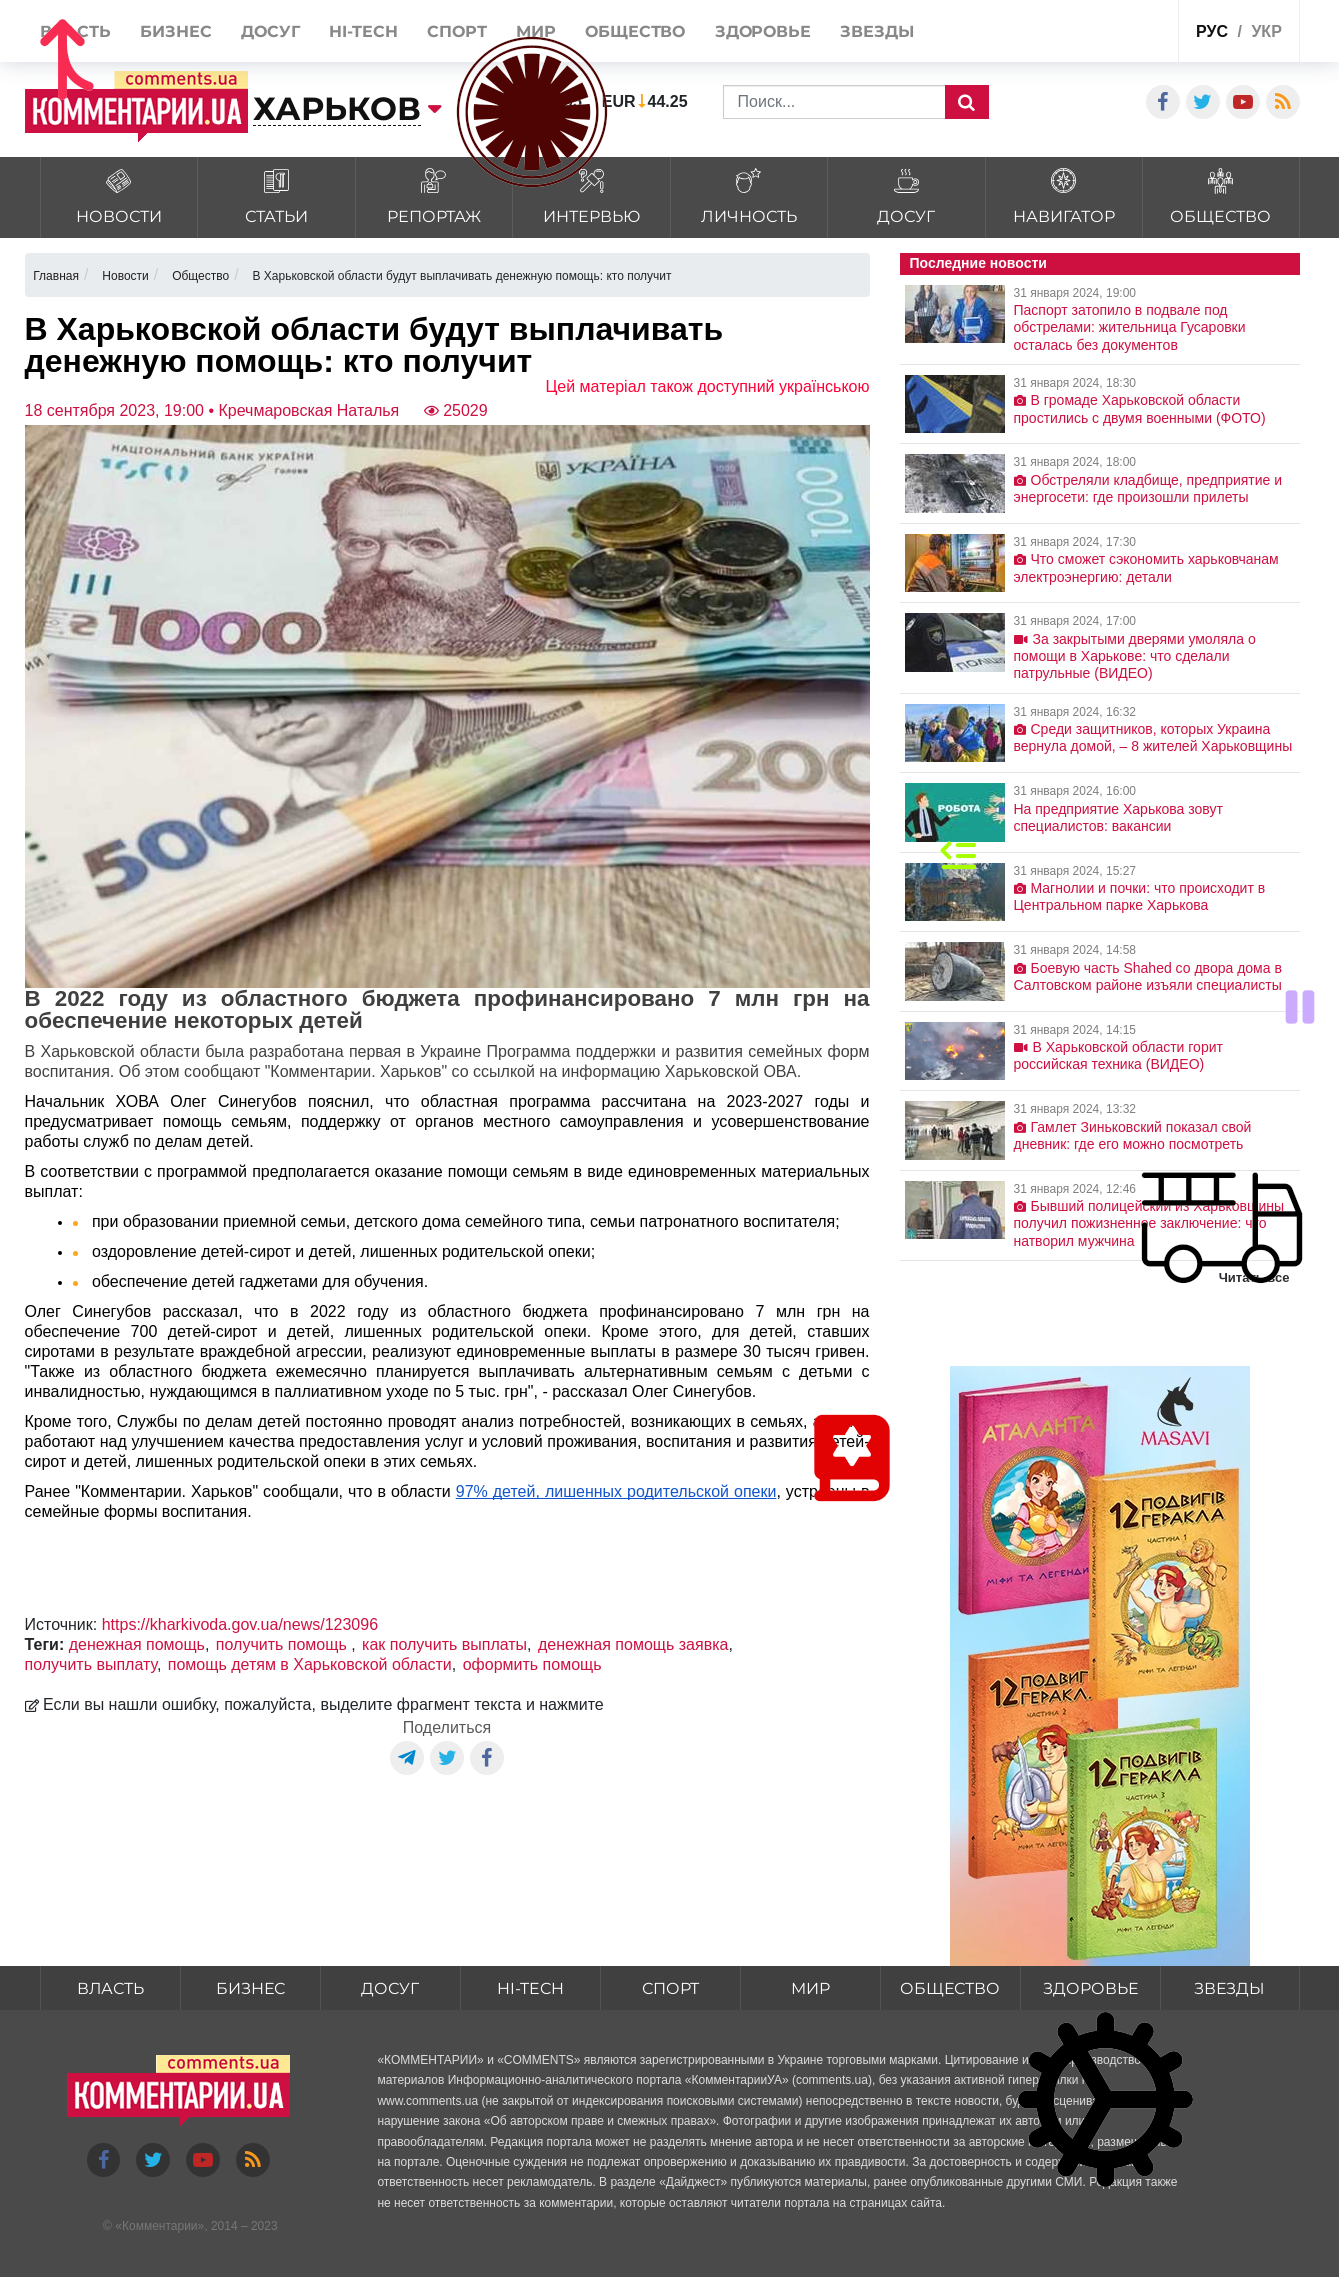 This screenshot has height=2277, width=1339. What do you see at coordinates (959, 856) in the screenshot?
I see `decrease text indentation` at bounding box center [959, 856].